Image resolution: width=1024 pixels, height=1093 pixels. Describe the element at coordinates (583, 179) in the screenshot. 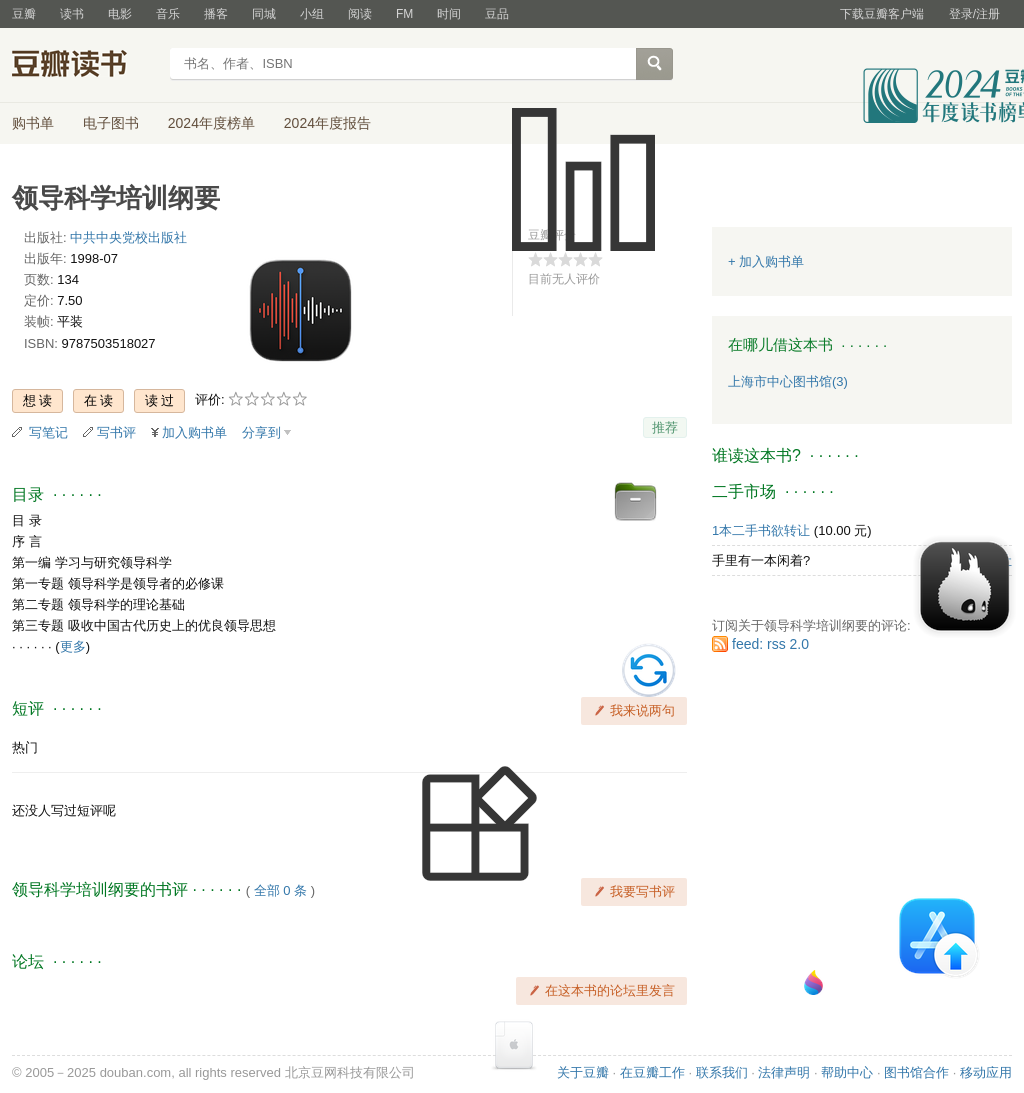

I see `view statistics or analytics` at that location.